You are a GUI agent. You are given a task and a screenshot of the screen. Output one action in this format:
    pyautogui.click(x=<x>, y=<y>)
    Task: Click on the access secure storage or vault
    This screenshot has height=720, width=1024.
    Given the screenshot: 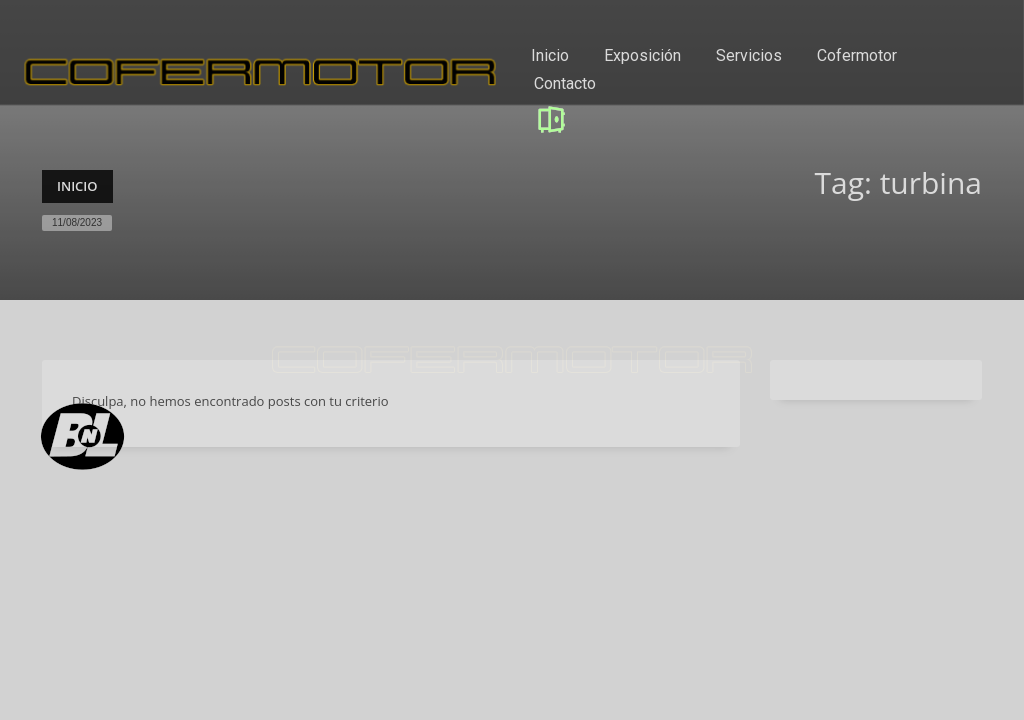 What is the action you would take?
    pyautogui.click(x=551, y=120)
    